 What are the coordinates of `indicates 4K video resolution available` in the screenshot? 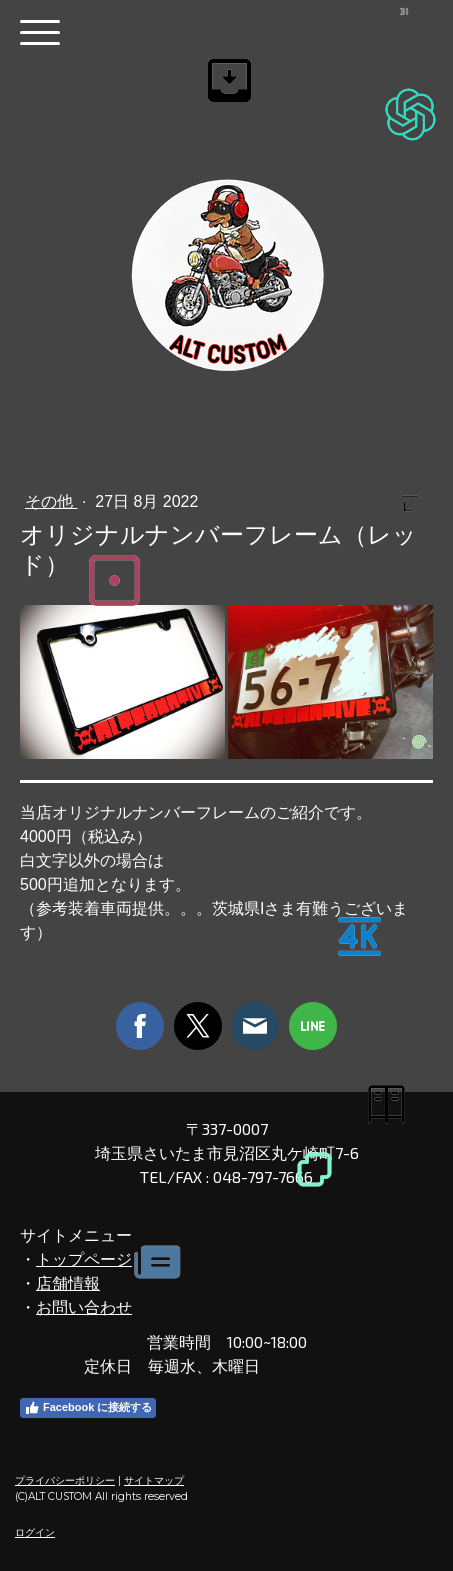 It's located at (359, 936).